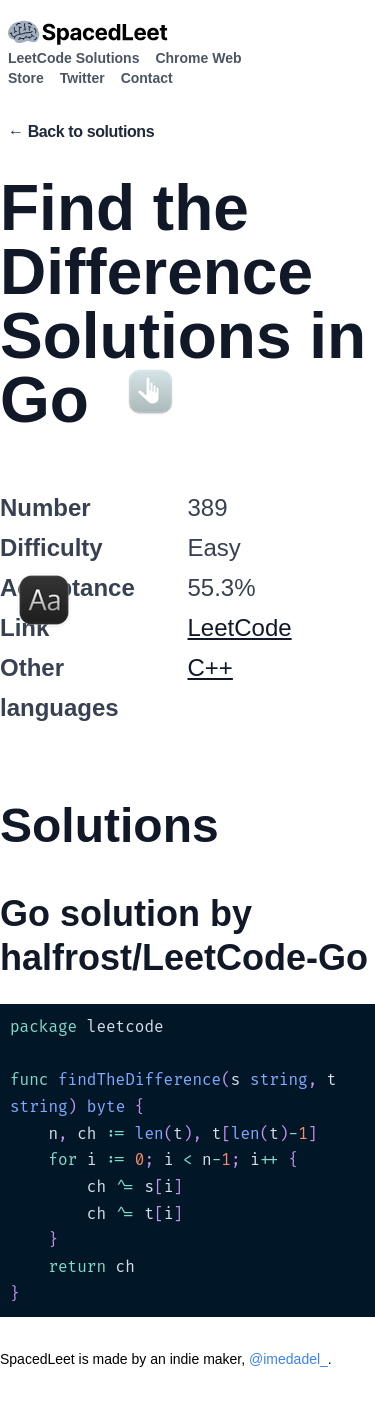 Image resolution: width=375 pixels, height=1401 pixels. What do you see at coordinates (150, 391) in the screenshot?
I see `open touché app for touch bar customization` at bounding box center [150, 391].